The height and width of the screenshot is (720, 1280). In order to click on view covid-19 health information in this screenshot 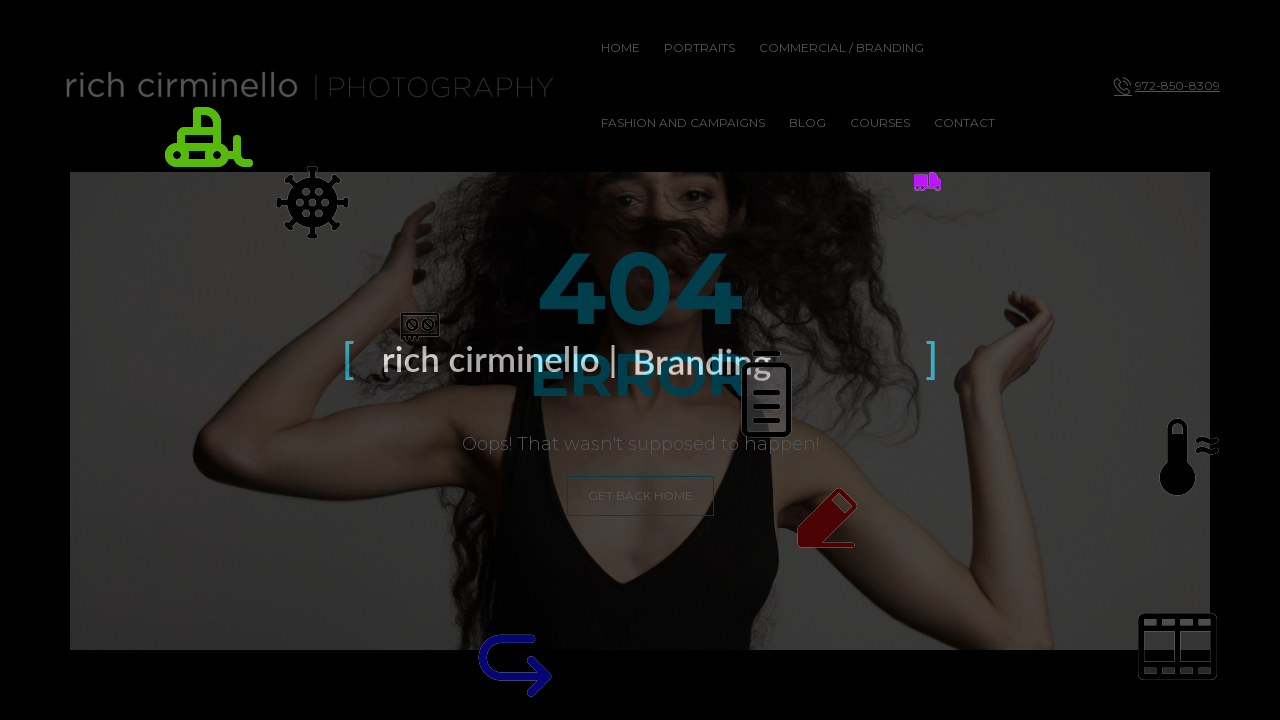, I will do `click(312, 202)`.